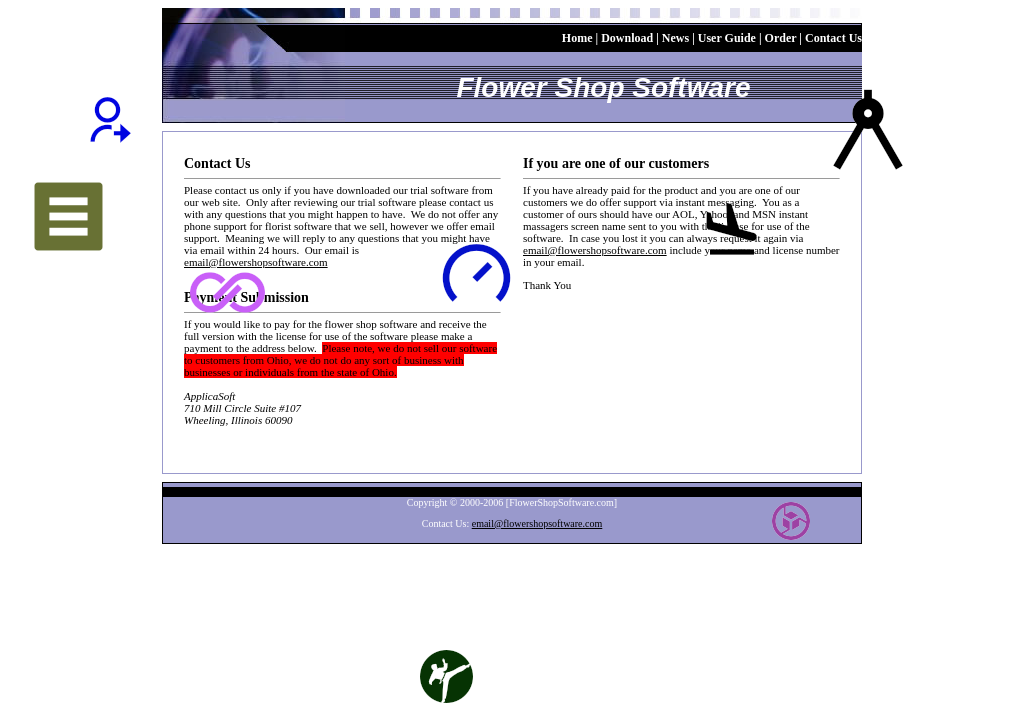 Image resolution: width=1024 pixels, height=720 pixels. What do you see at coordinates (107, 120) in the screenshot?
I see `share user profile with others` at bounding box center [107, 120].